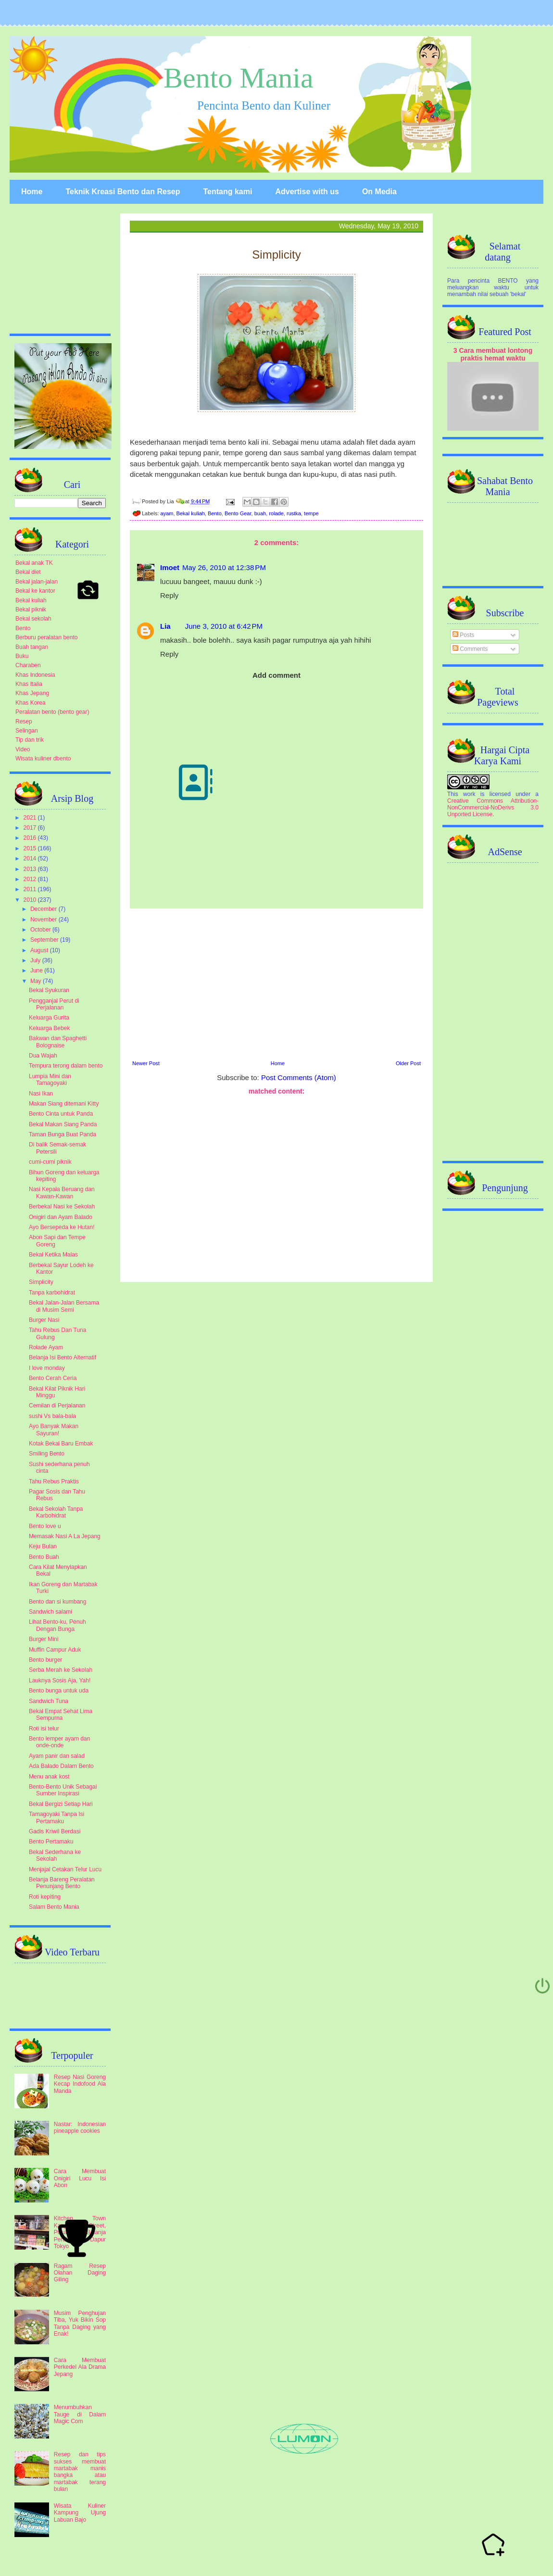  I want to click on lumon industries brand logo, so click(304, 2439).